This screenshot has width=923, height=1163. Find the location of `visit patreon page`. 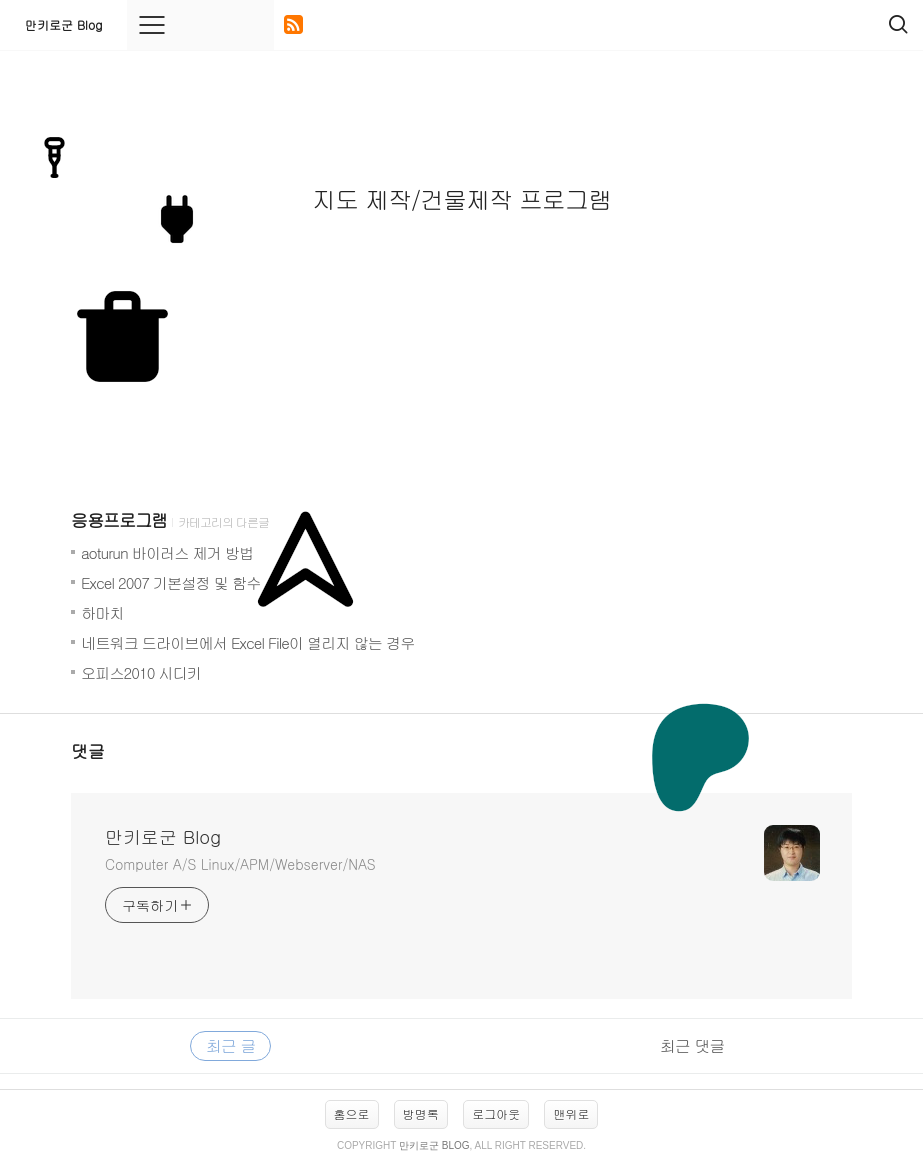

visit patreon page is located at coordinates (700, 757).